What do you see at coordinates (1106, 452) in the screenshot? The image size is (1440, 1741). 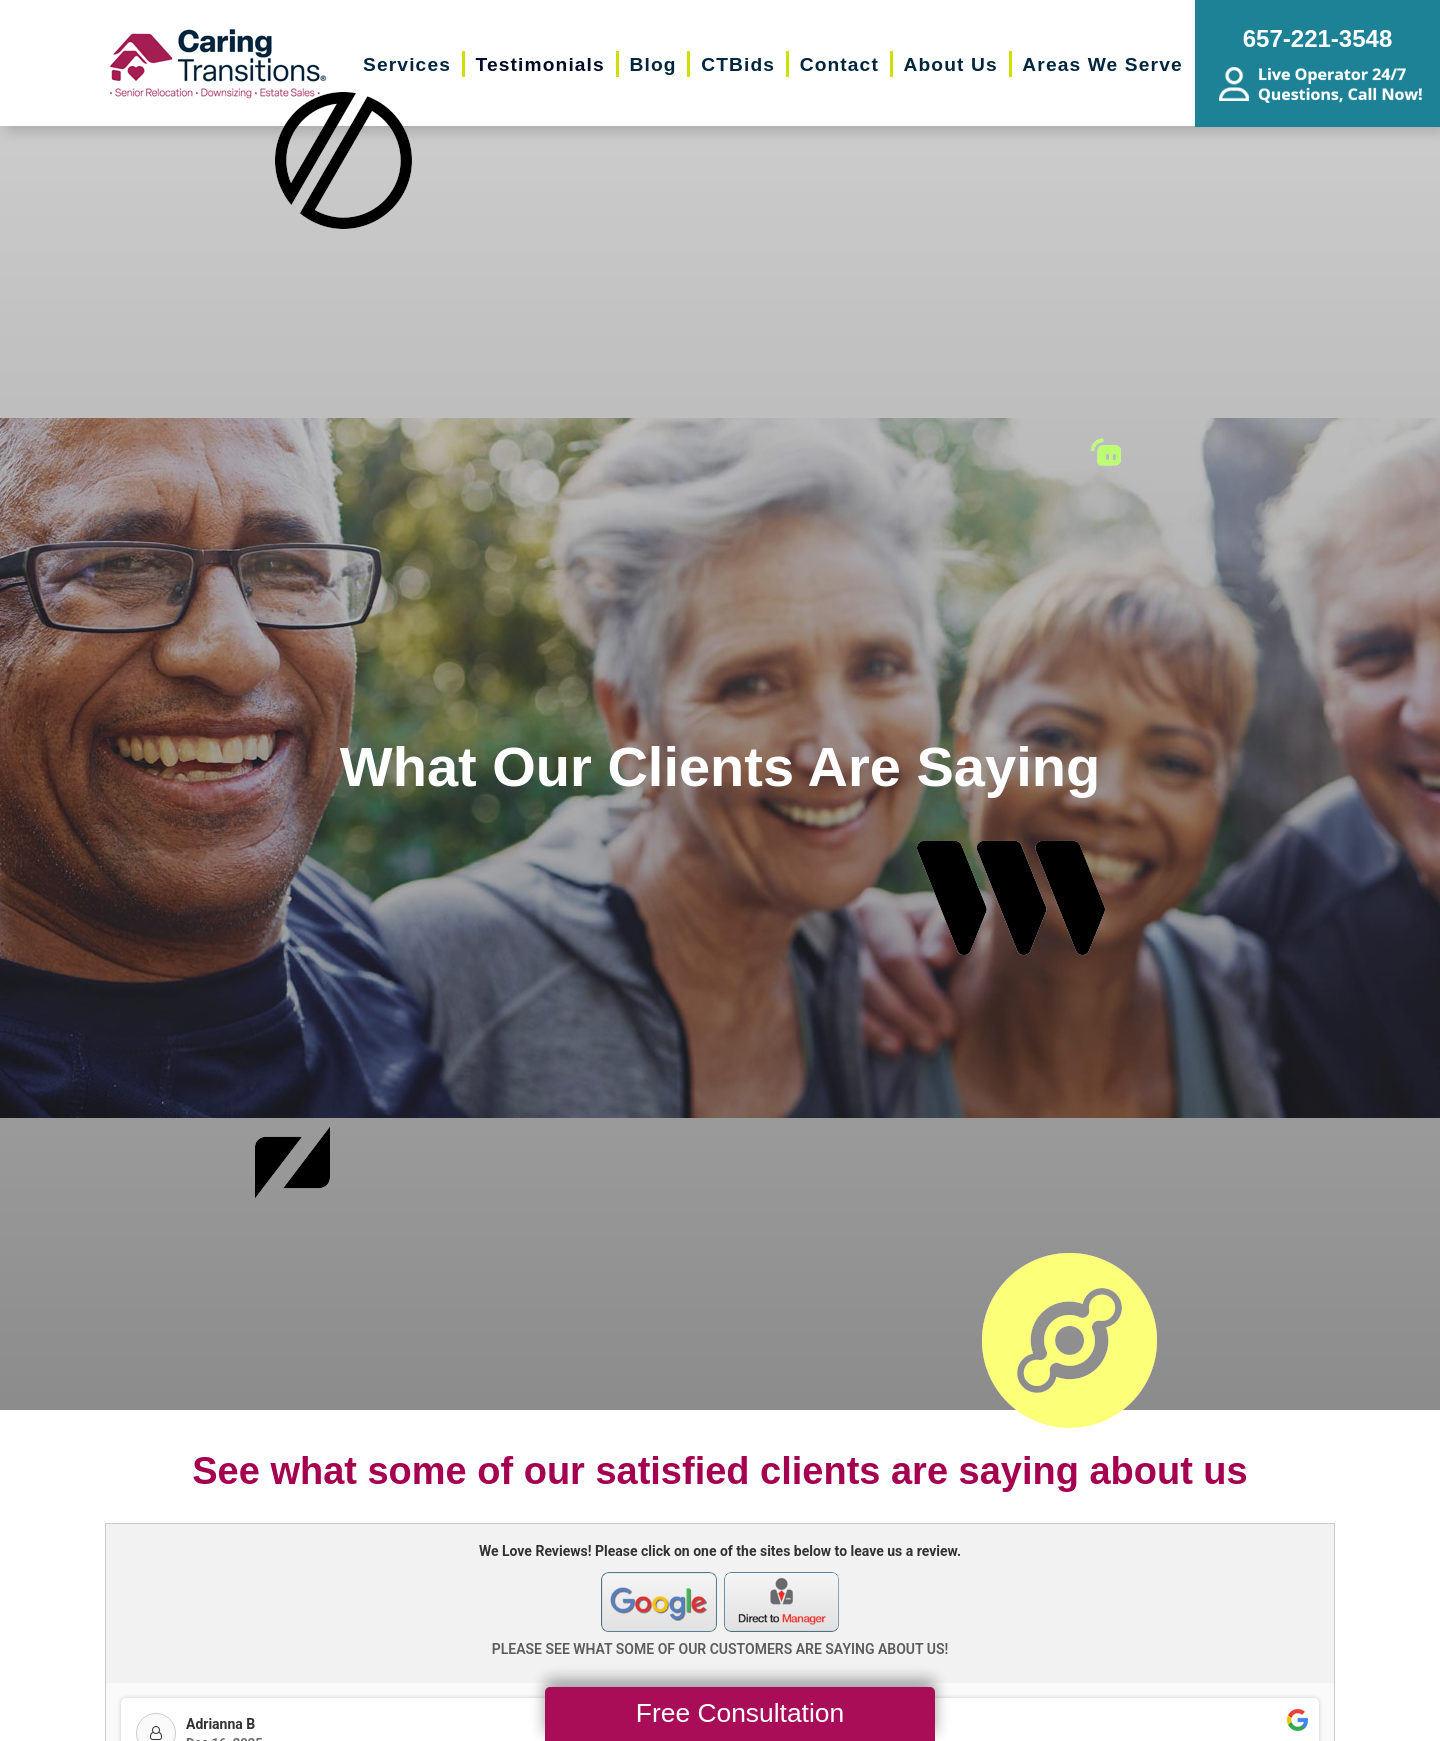 I see `open streamlabs streaming software` at bounding box center [1106, 452].